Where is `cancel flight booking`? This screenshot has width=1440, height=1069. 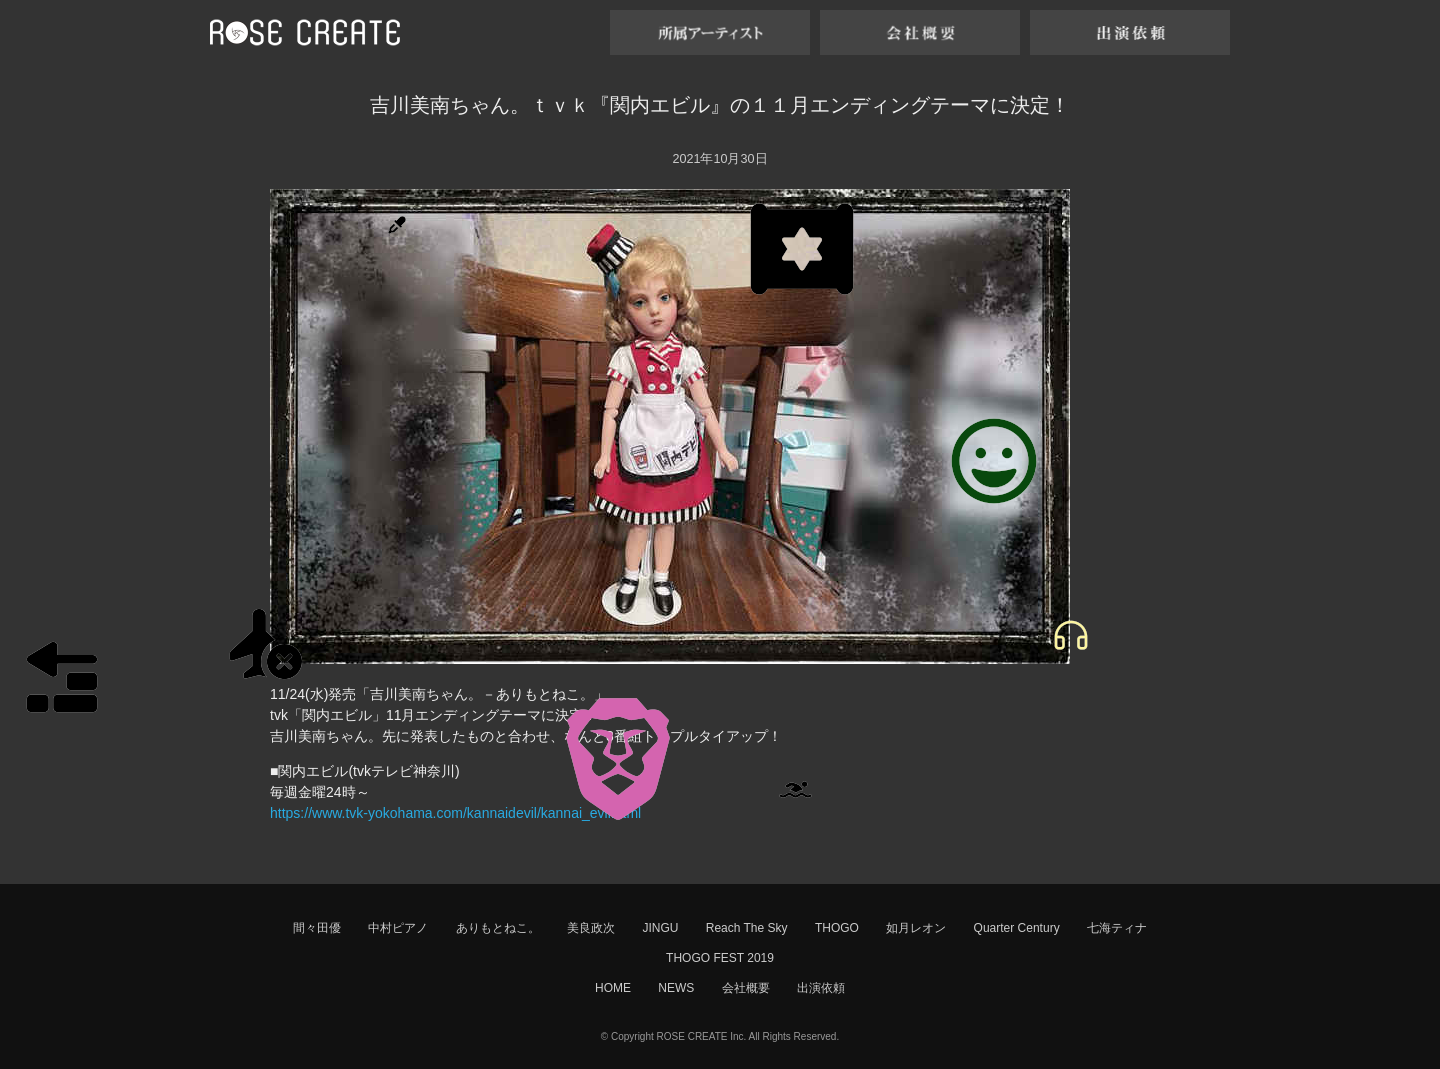 cancel flight booking is located at coordinates (263, 644).